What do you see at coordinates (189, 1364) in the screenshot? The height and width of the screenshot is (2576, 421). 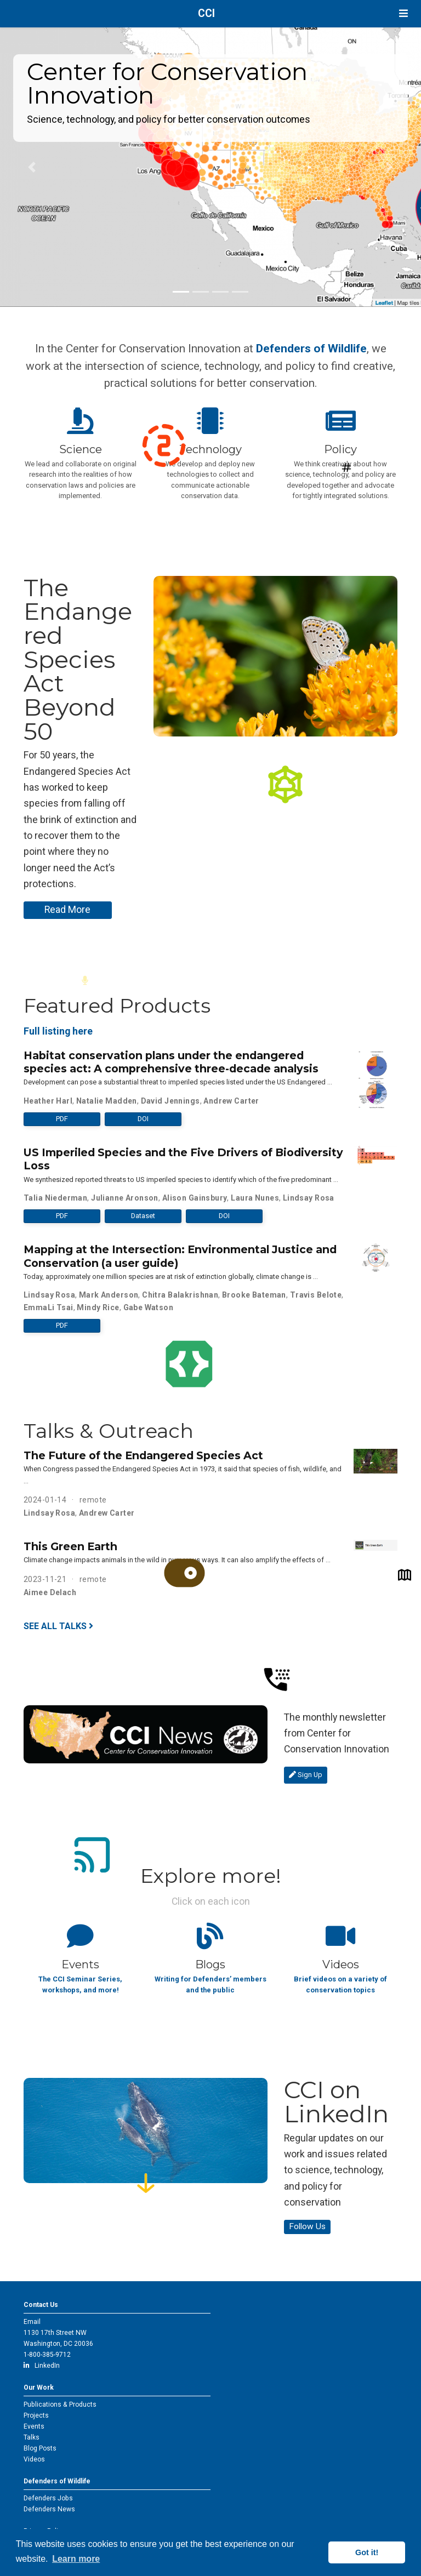 I see `indicates active developer badge status on Discord` at bounding box center [189, 1364].